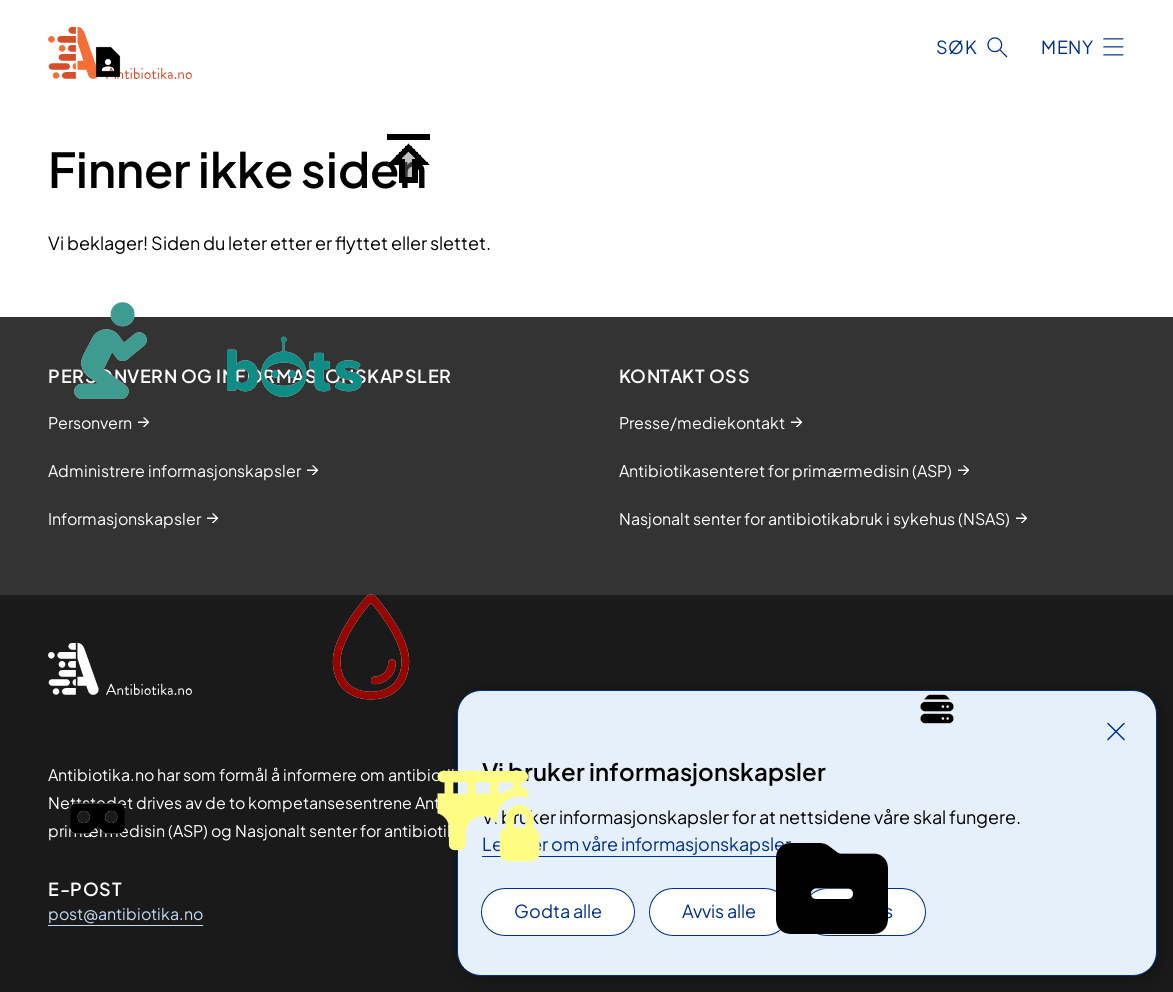 This screenshot has width=1173, height=992. I want to click on indicates a locked or secured bridge crossing, so click(488, 810).